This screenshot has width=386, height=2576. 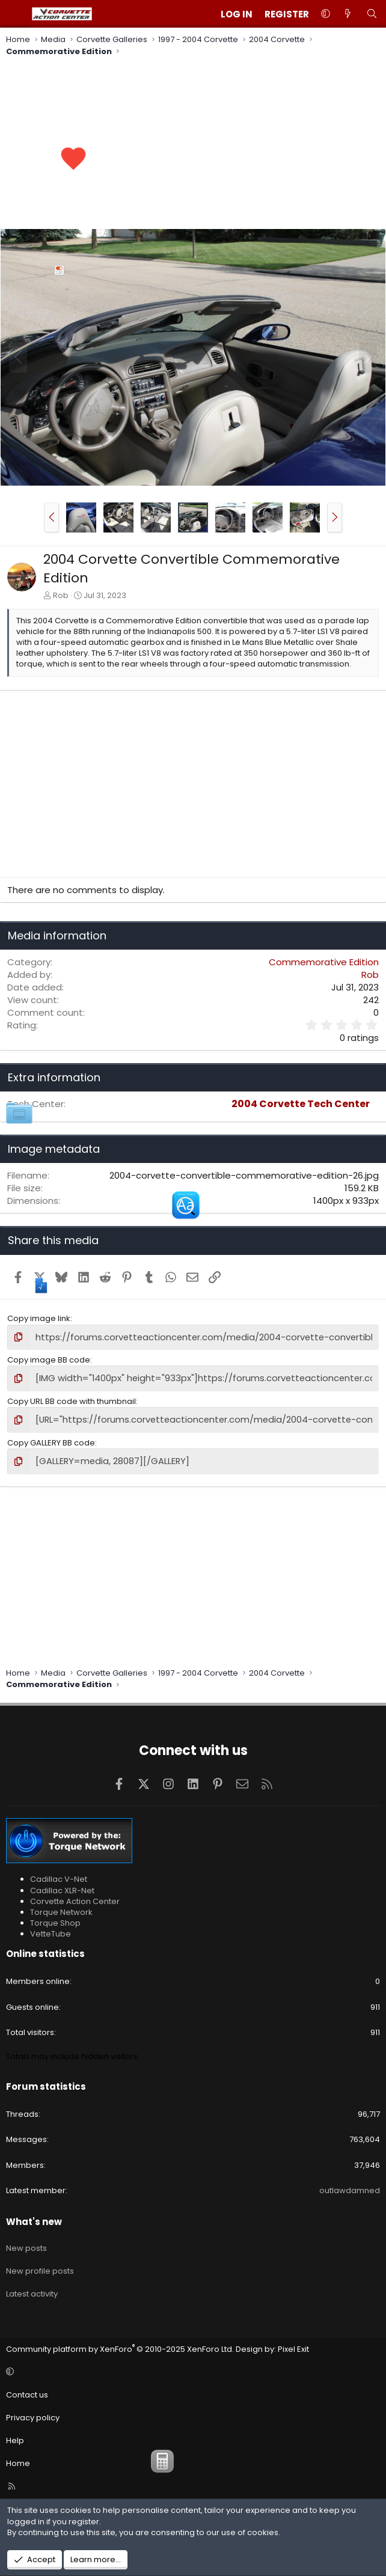 What do you see at coordinates (186, 1205) in the screenshot?
I see `open eudic dictionary app` at bounding box center [186, 1205].